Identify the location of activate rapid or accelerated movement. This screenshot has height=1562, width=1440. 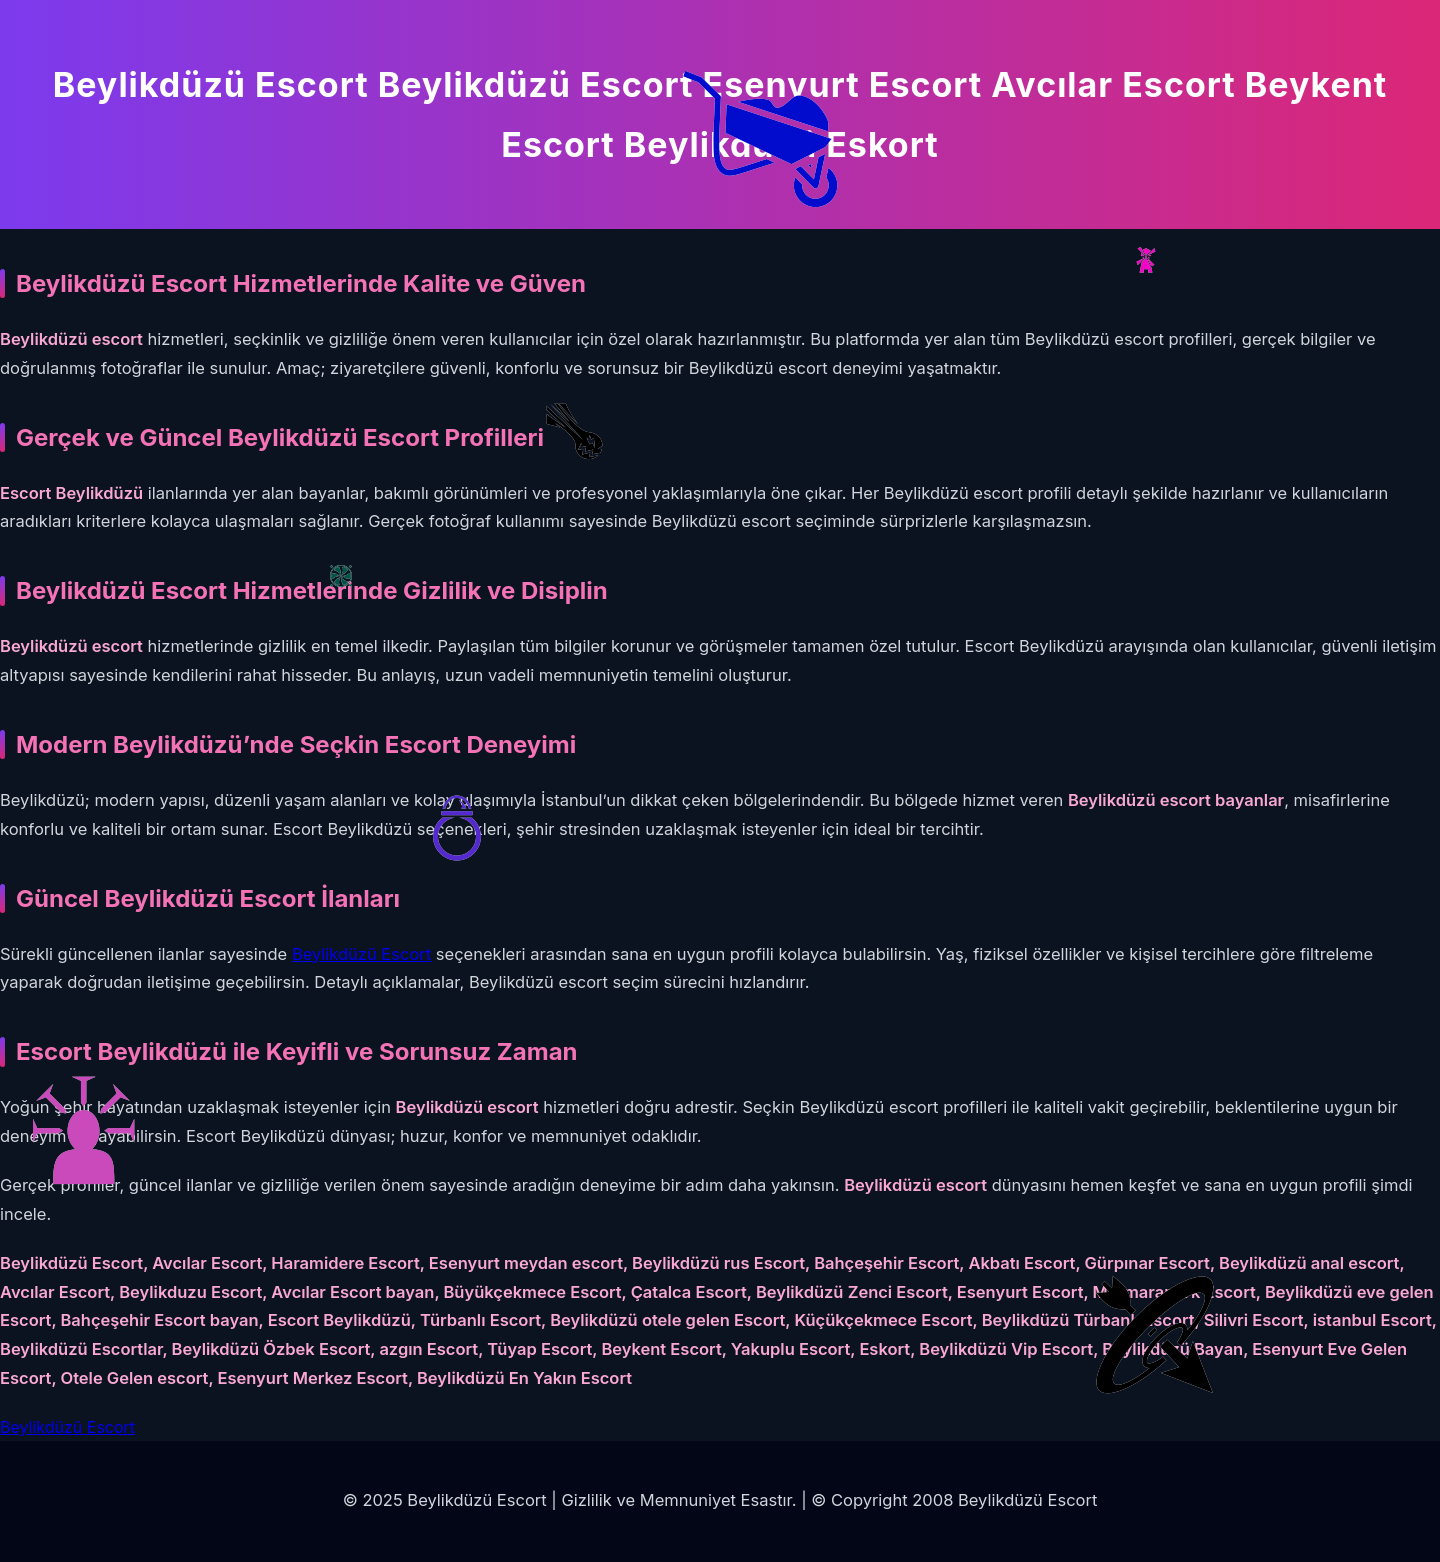
(1155, 1335).